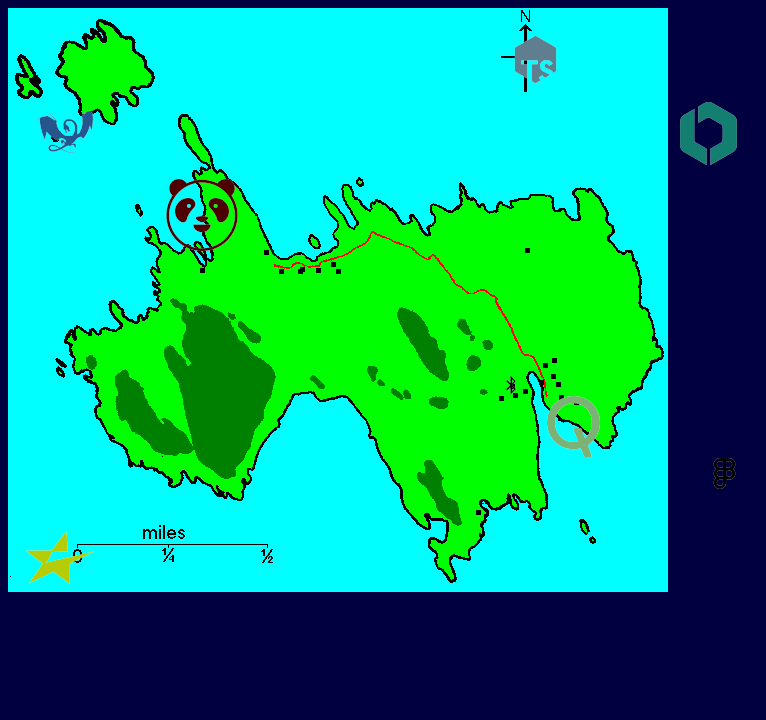  What do you see at coordinates (511, 385) in the screenshot?
I see `bluetooth connectivity status` at bounding box center [511, 385].